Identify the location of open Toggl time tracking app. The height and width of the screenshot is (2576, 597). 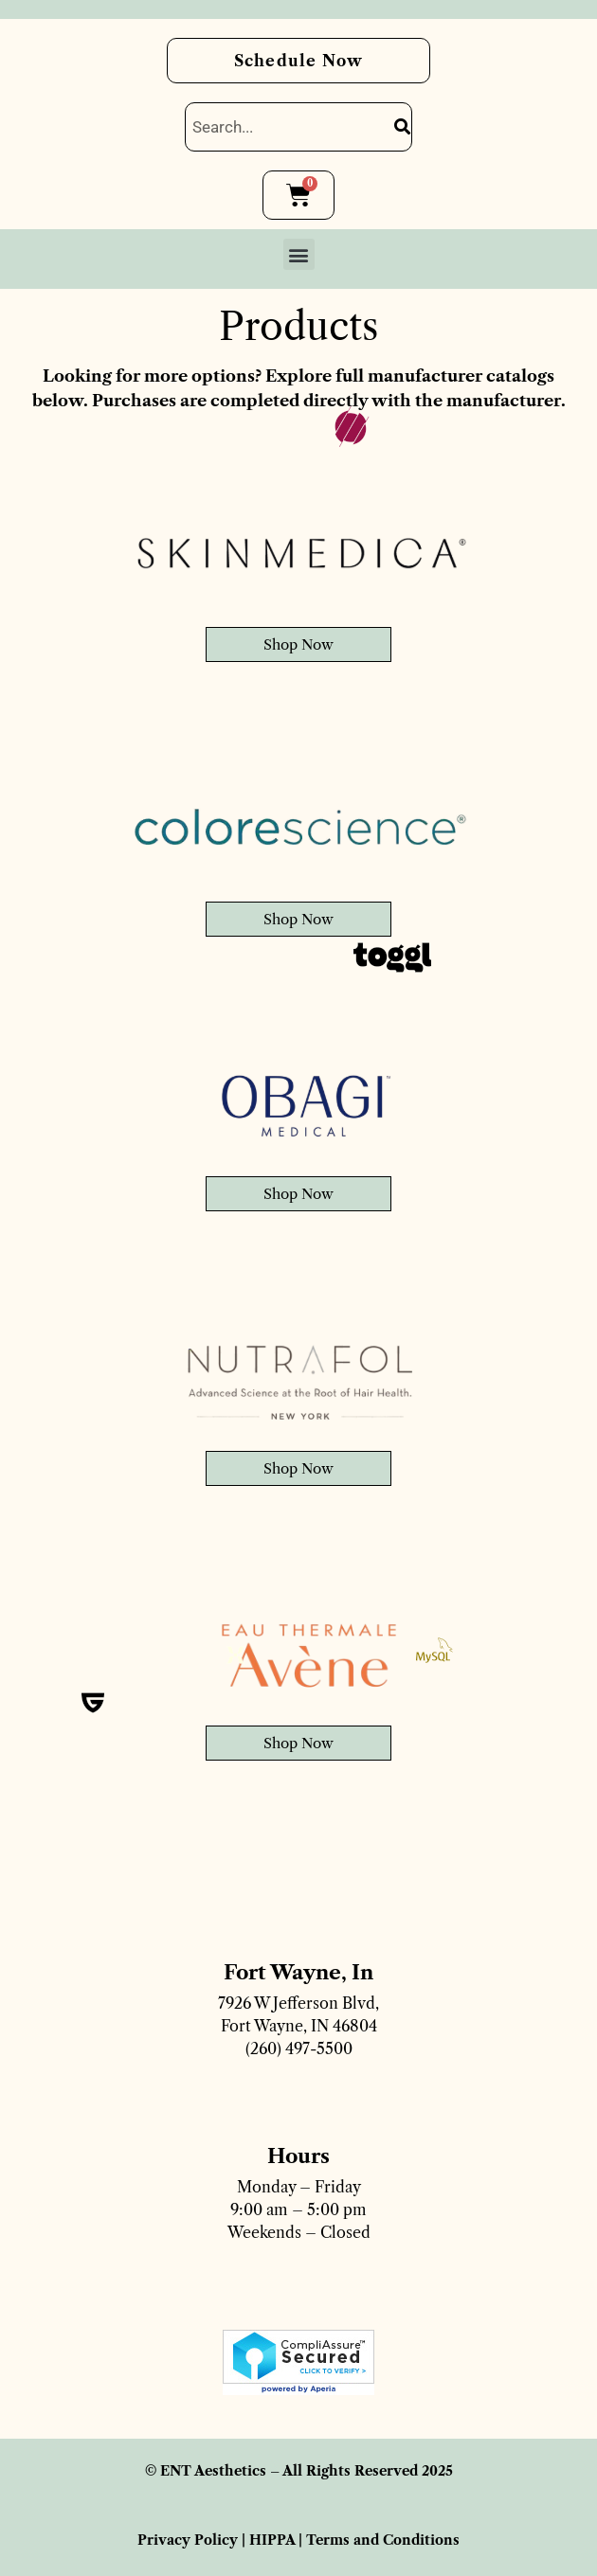
(392, 957).